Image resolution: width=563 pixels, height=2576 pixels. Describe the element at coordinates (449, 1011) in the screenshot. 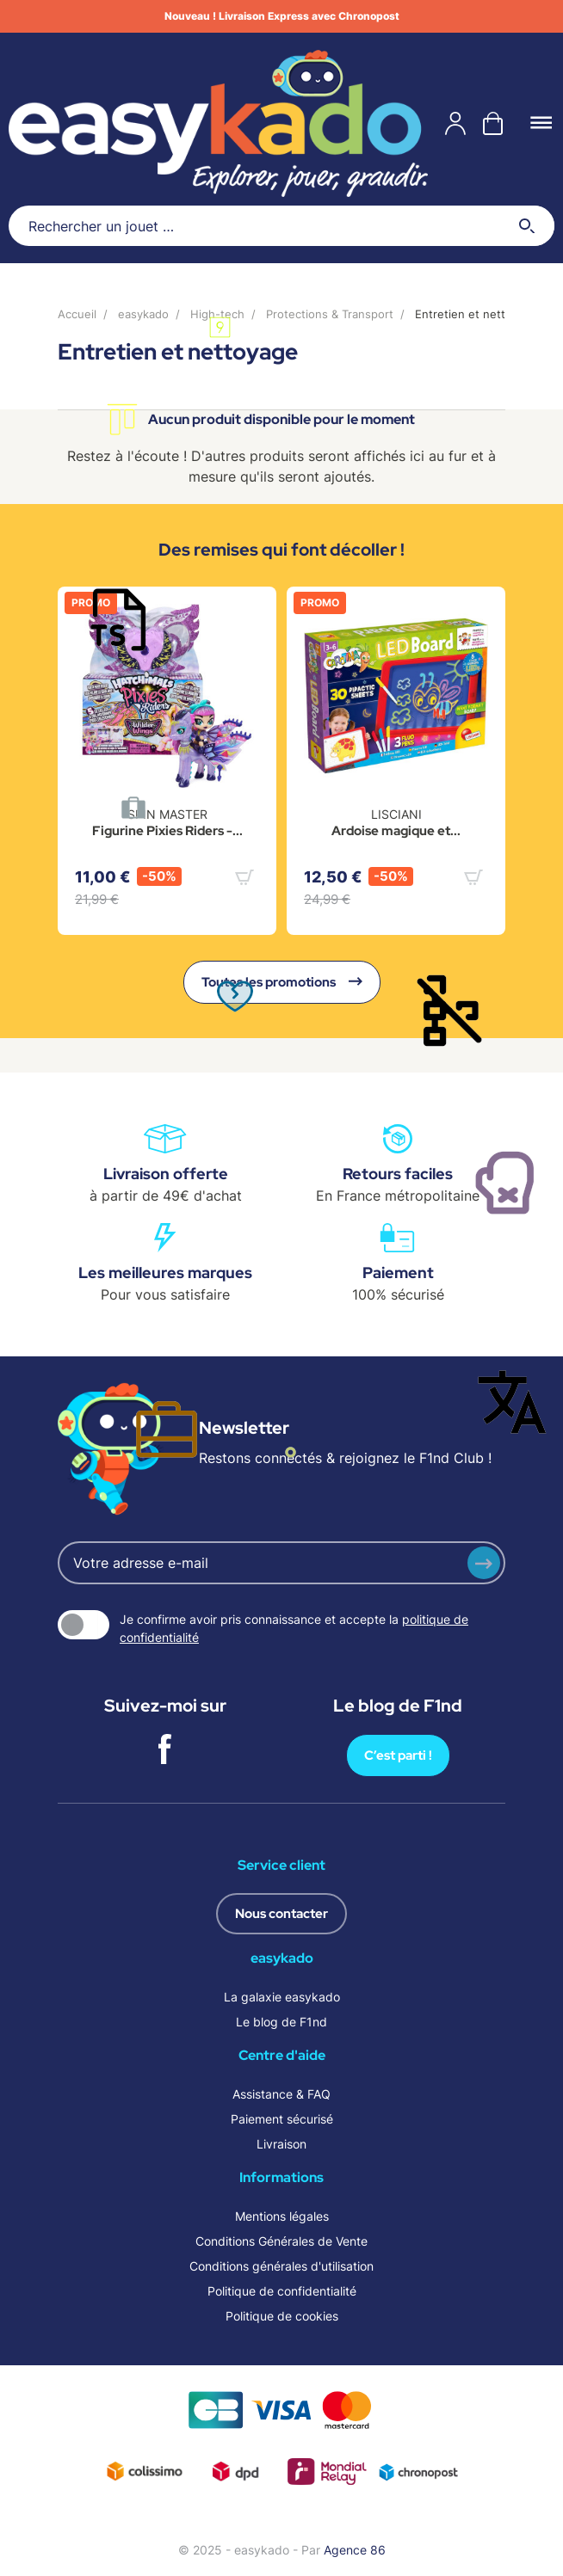

I see `disable schema or data structure view` at that location.